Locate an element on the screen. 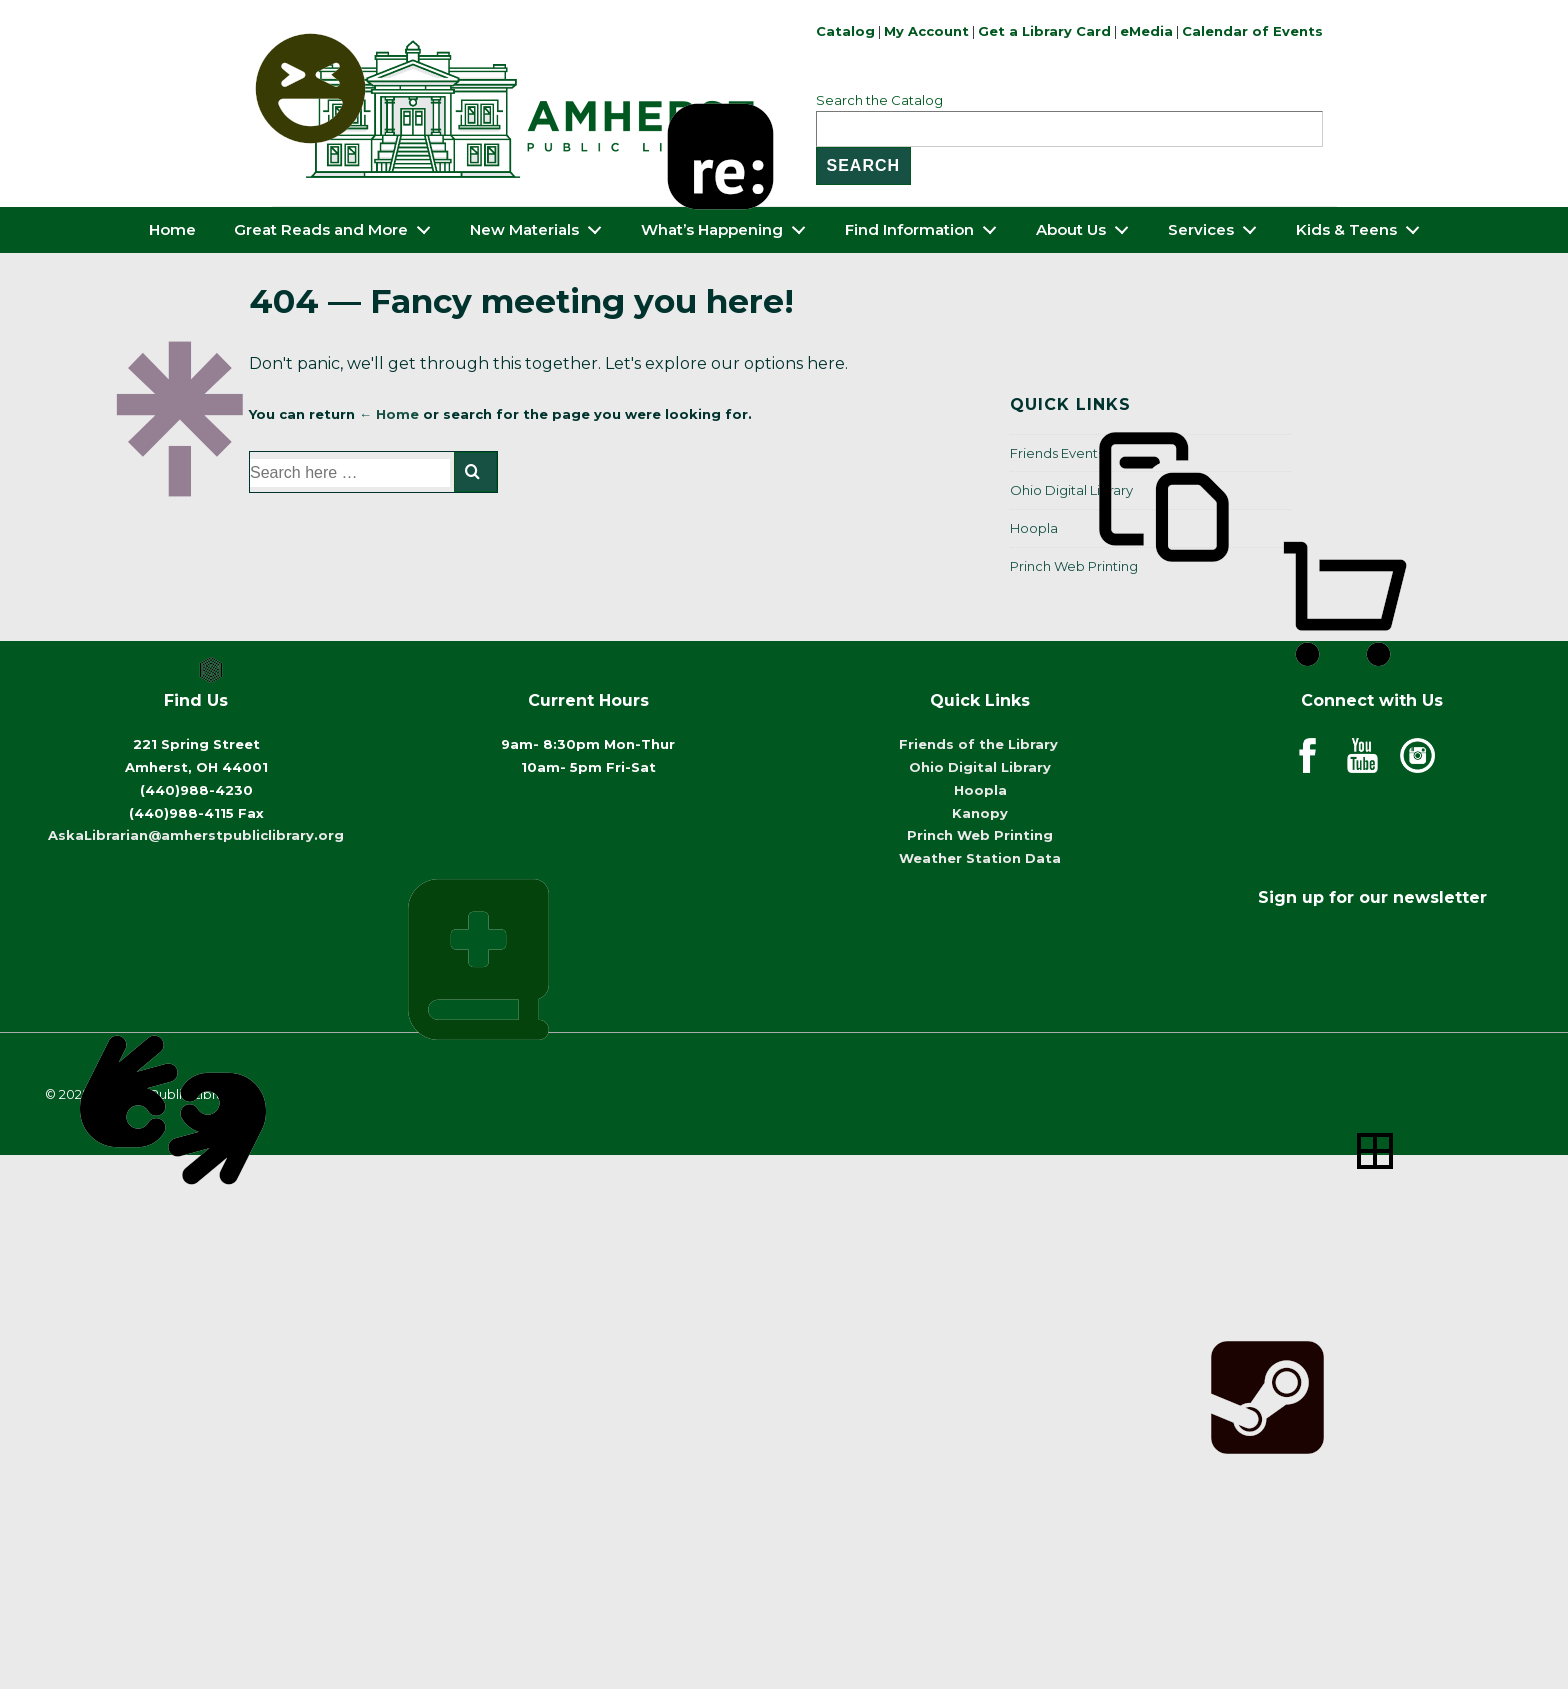  replyd app logo is located at coordinates (720, 156).